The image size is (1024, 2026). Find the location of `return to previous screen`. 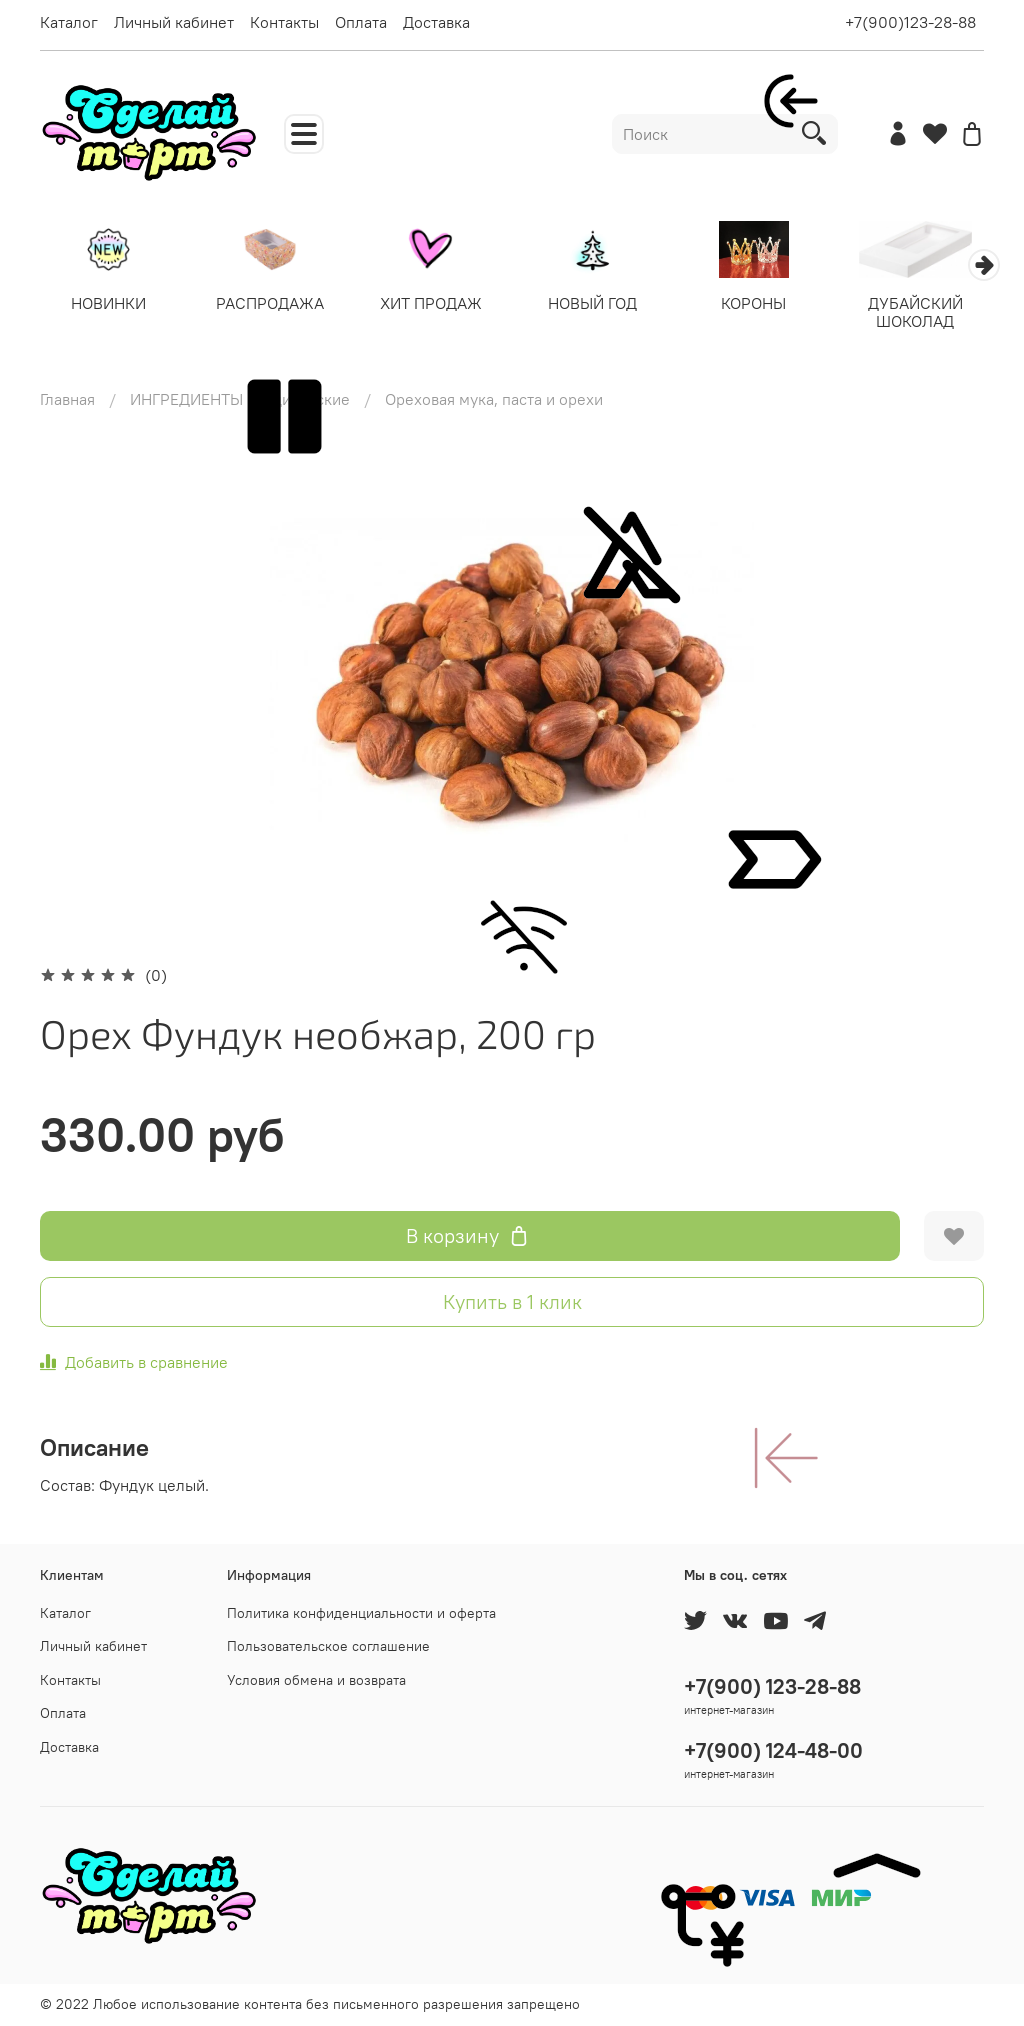

return to previous screen is located at coordinates (791, 101).